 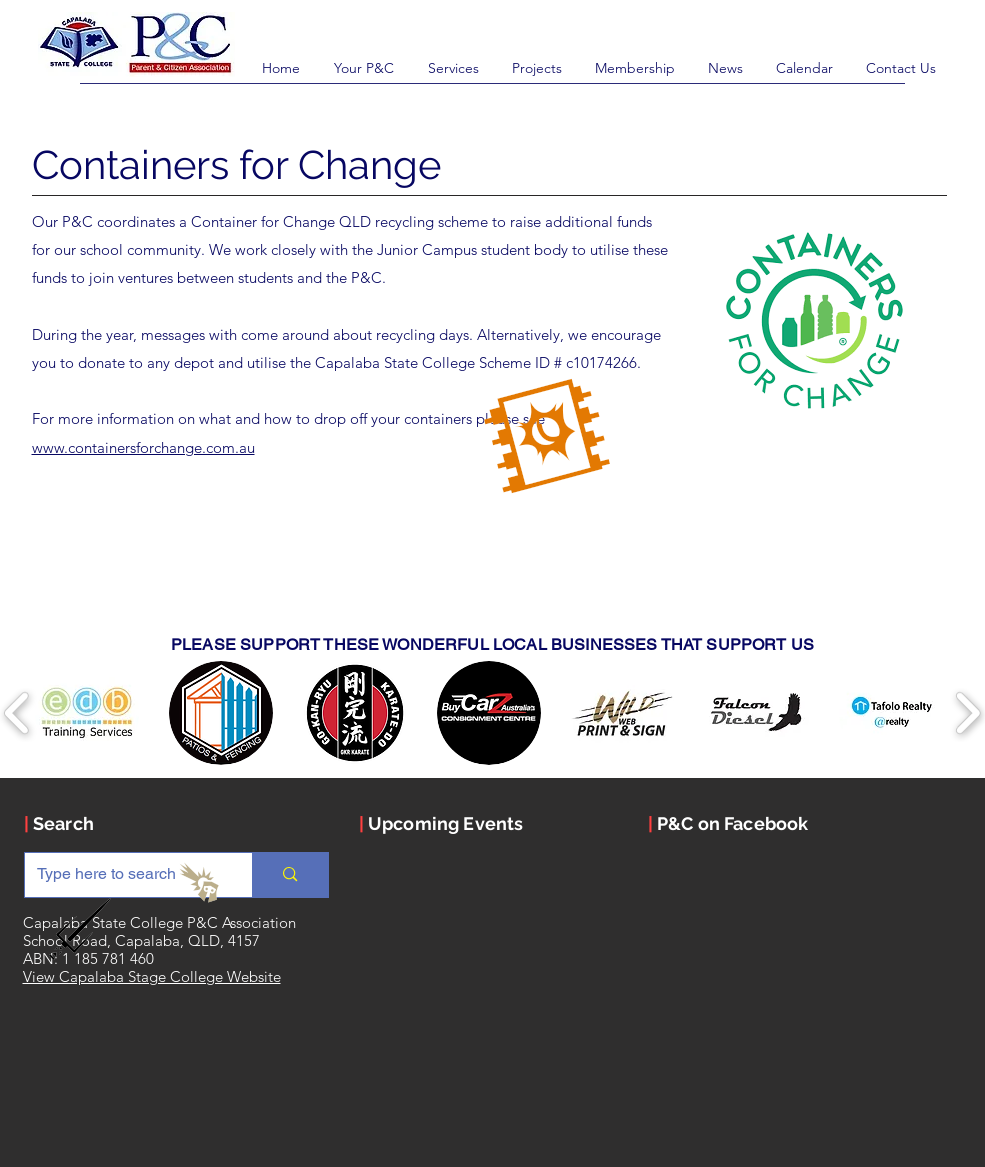 I want to click on select sai weapon in game inventory, so click(x=80, y=929).